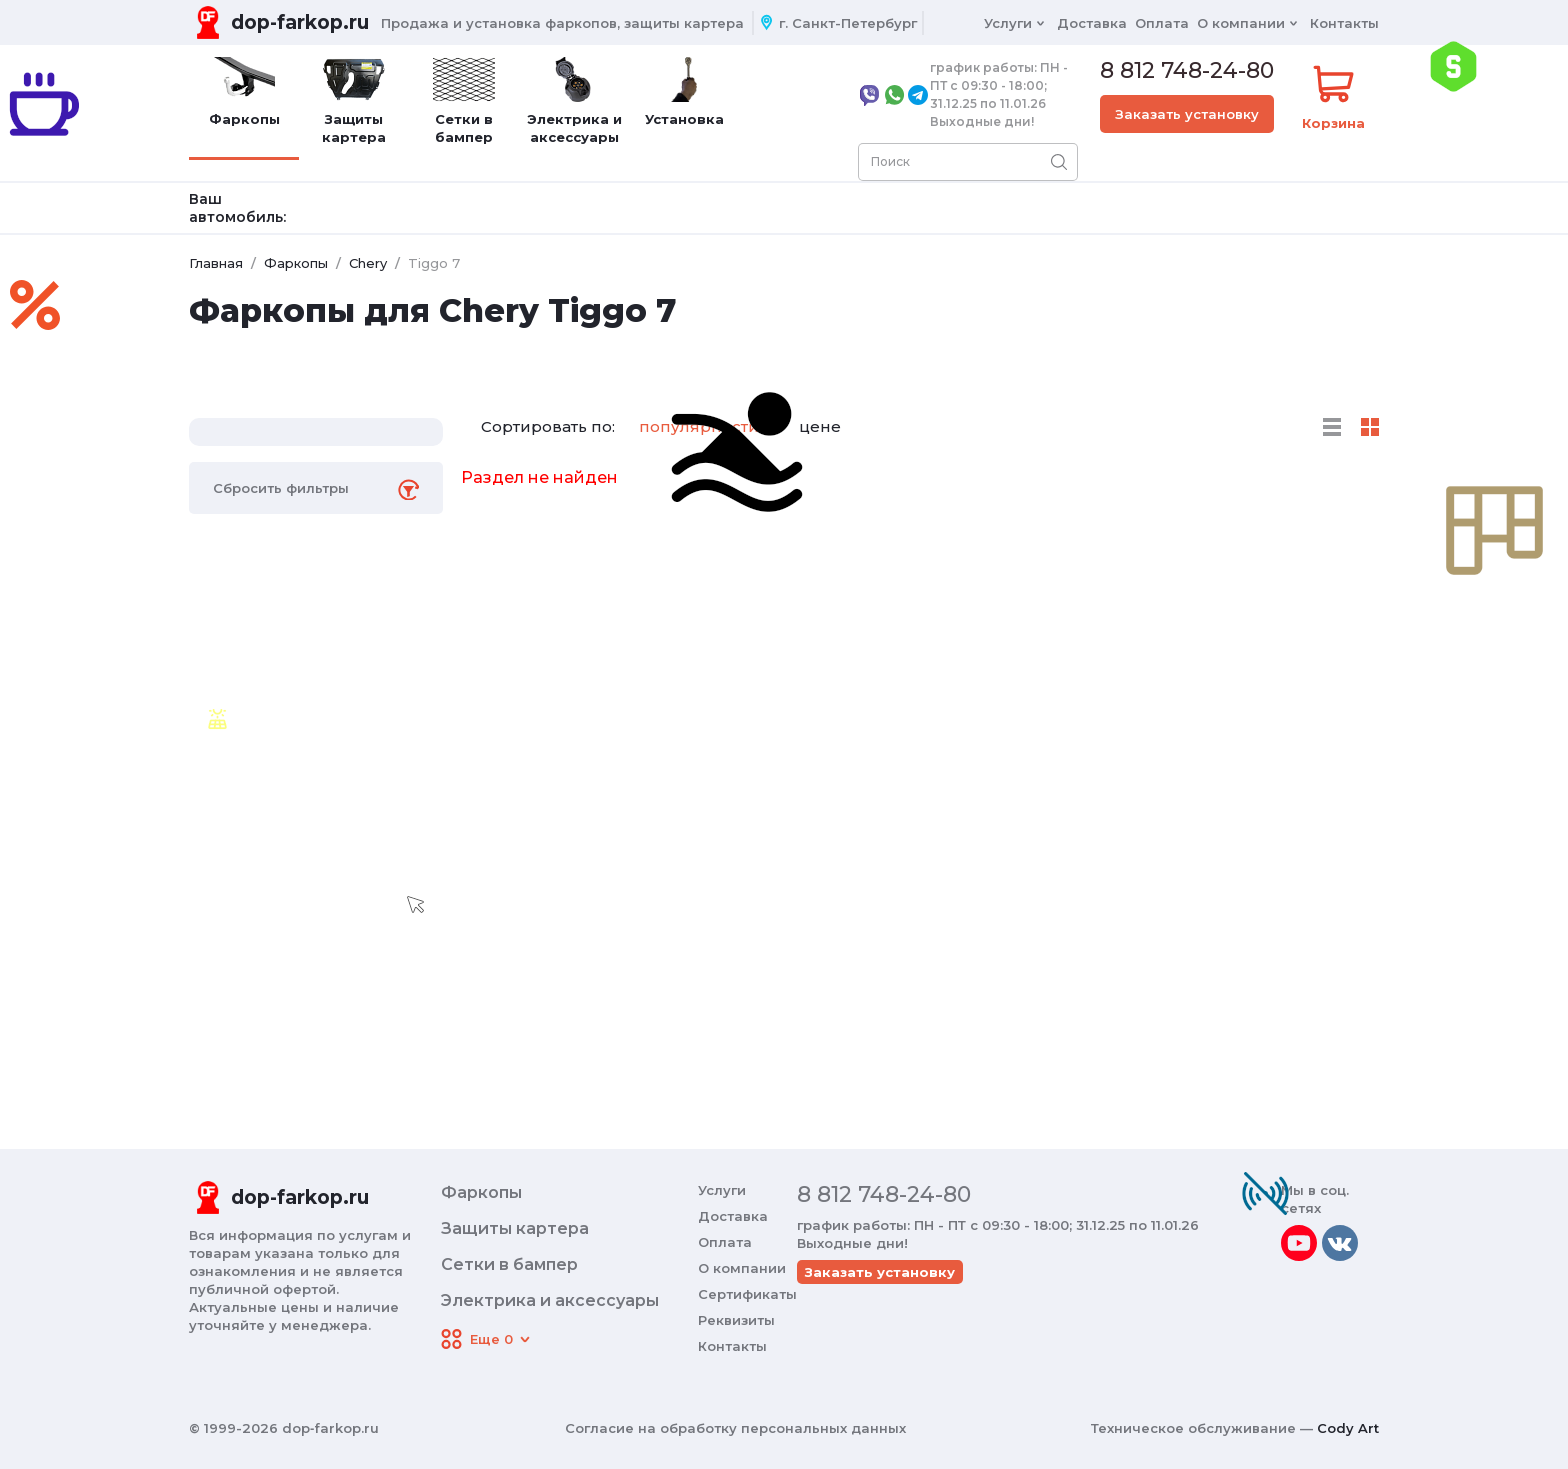 Image resolution: width=1568 pixels, height=1469 pixels. I want to click on mouse cursor indicator, so click(415, 904).